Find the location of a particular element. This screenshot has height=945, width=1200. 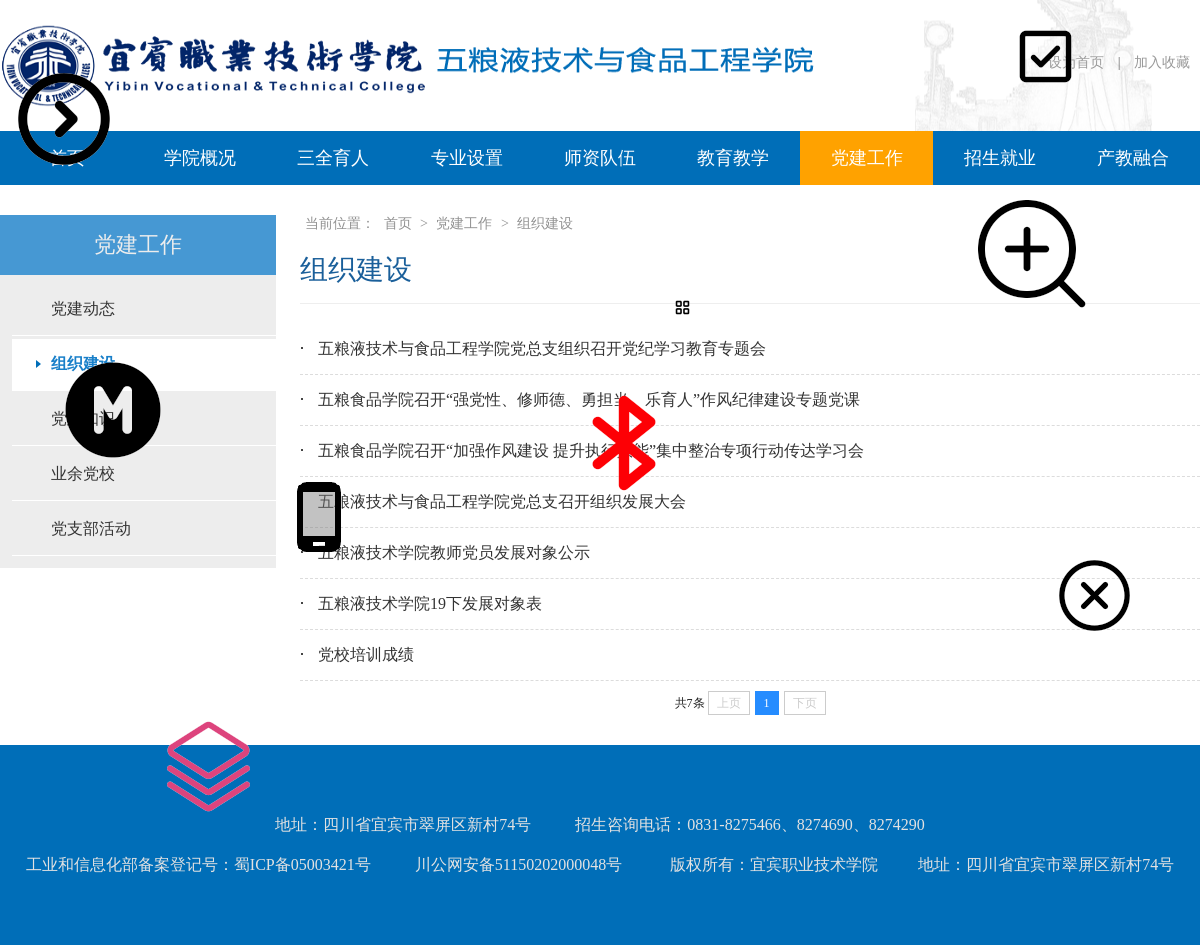

toggle bluetooth connectivity on or off is located at coordinates (624, 443).